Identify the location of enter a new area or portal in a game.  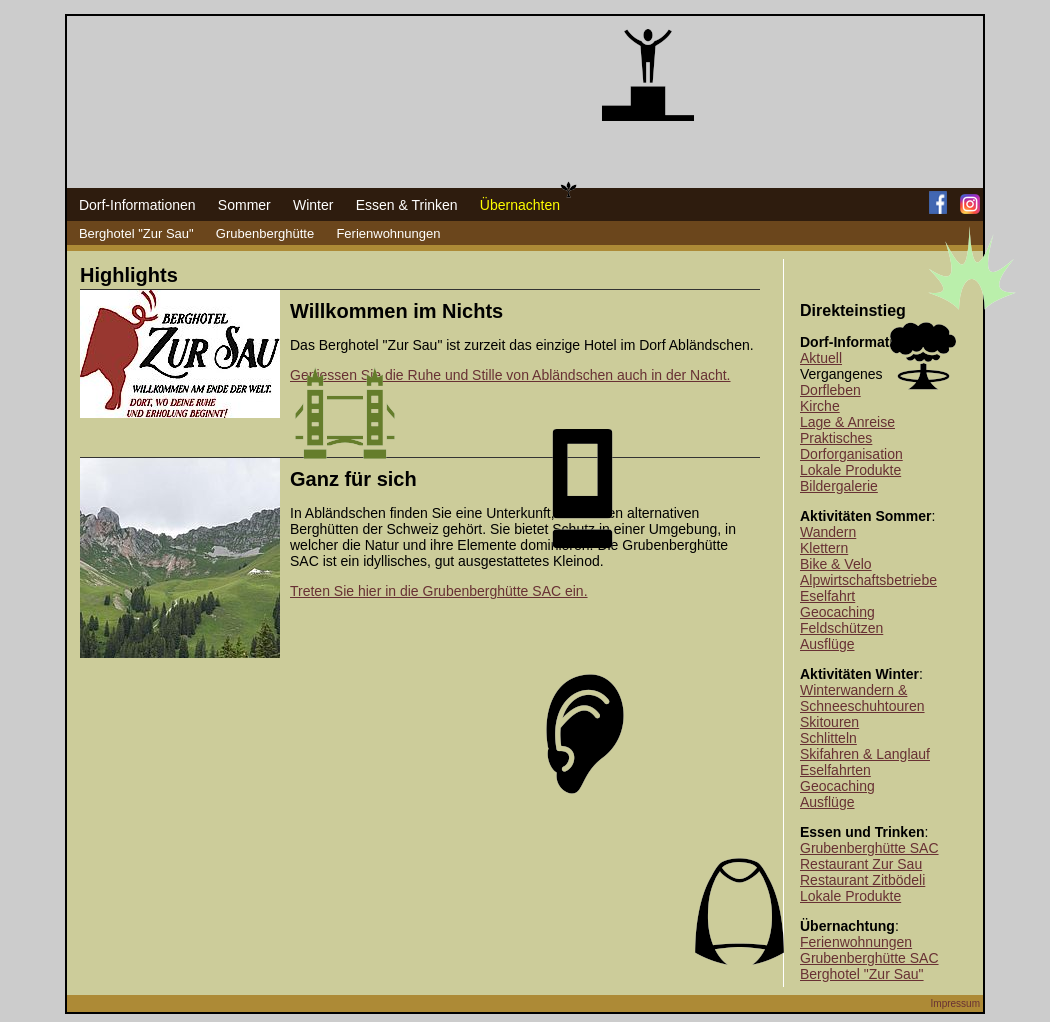
(972, 269).